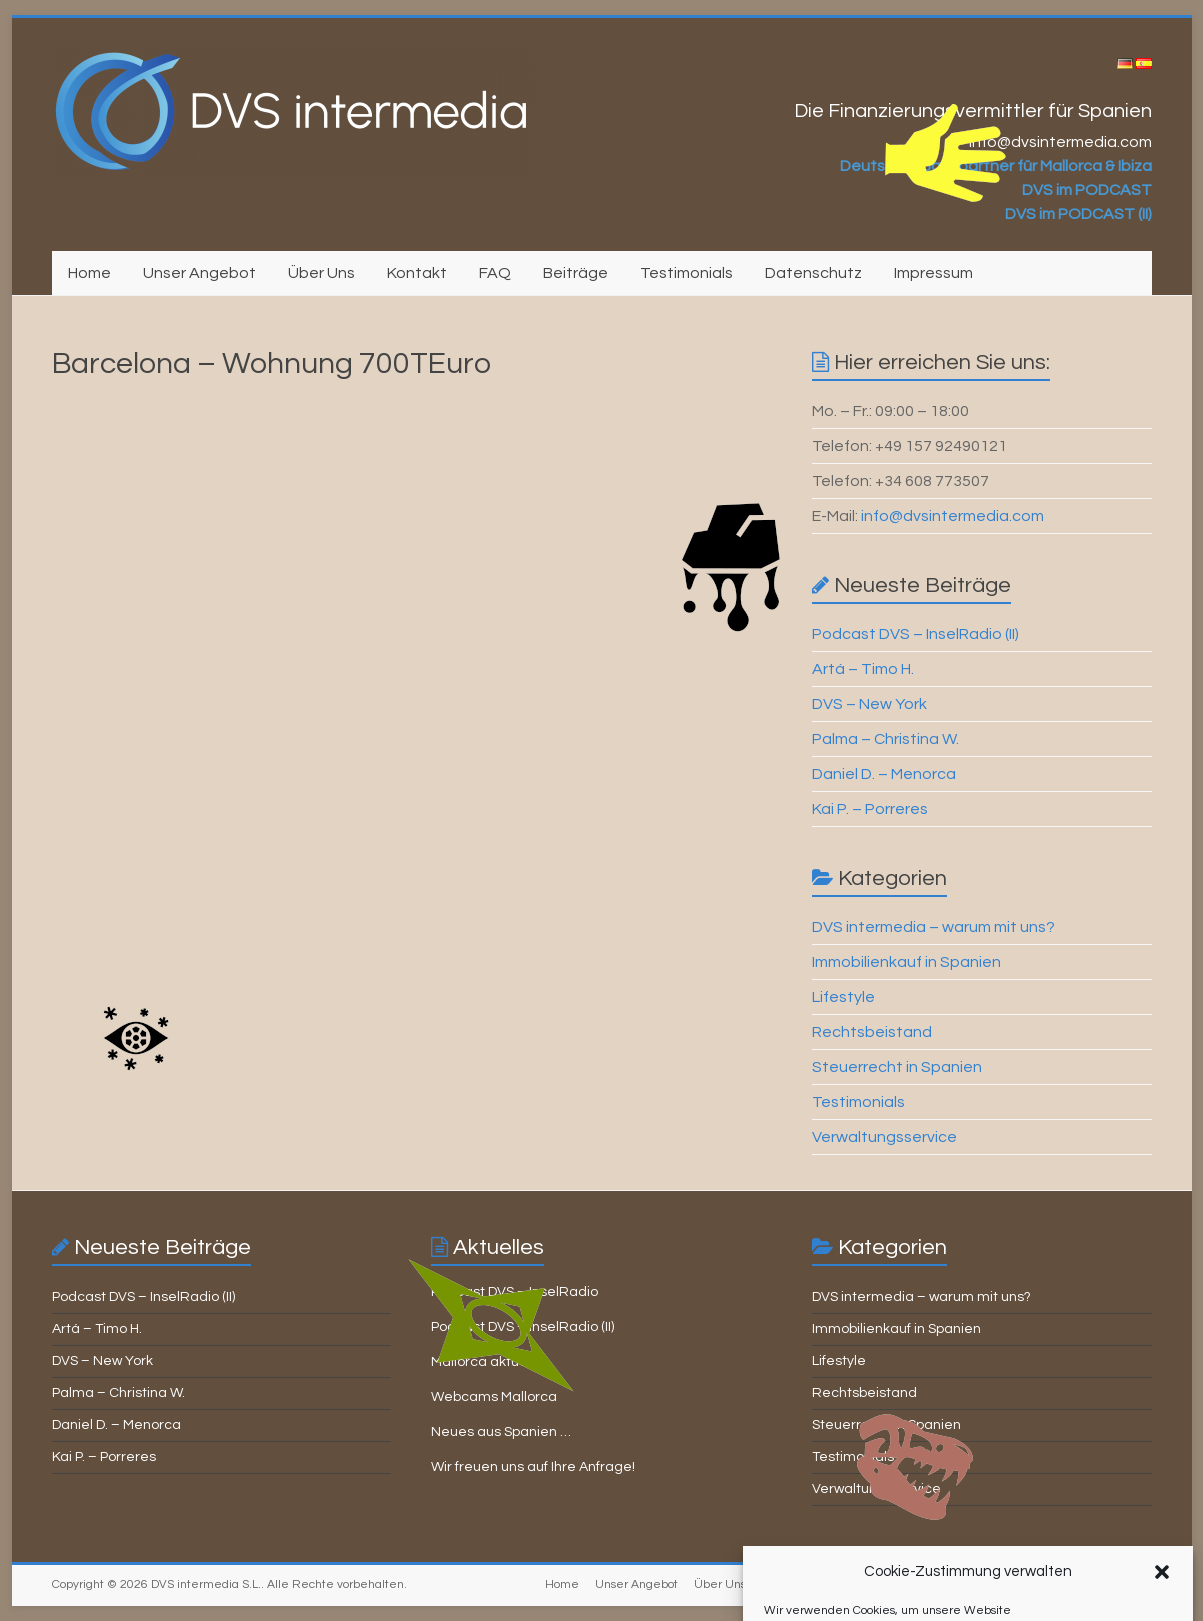 This screenshot has width=1203, height=1621. Describe the element at coordinates (491, 1324) in the screenshot. I see `mark as favorite` at that location.